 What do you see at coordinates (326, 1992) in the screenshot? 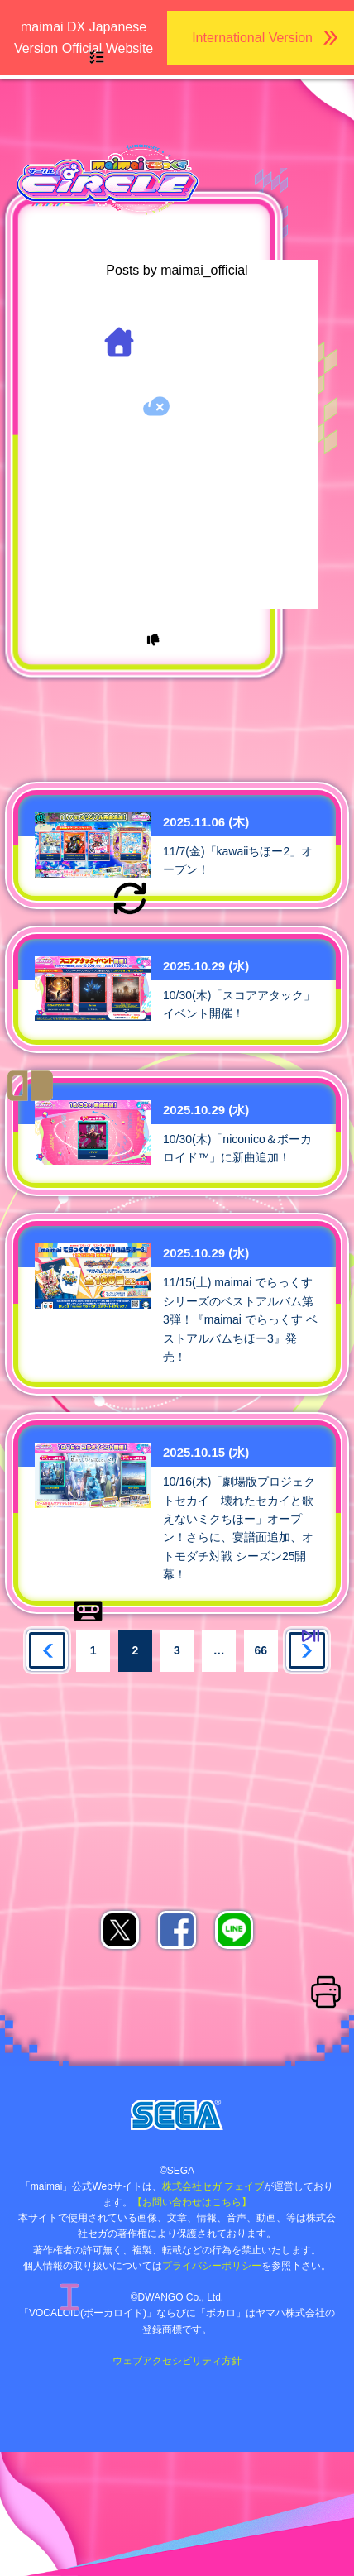
I see `print the current document` at bounding box center [326, 1992].